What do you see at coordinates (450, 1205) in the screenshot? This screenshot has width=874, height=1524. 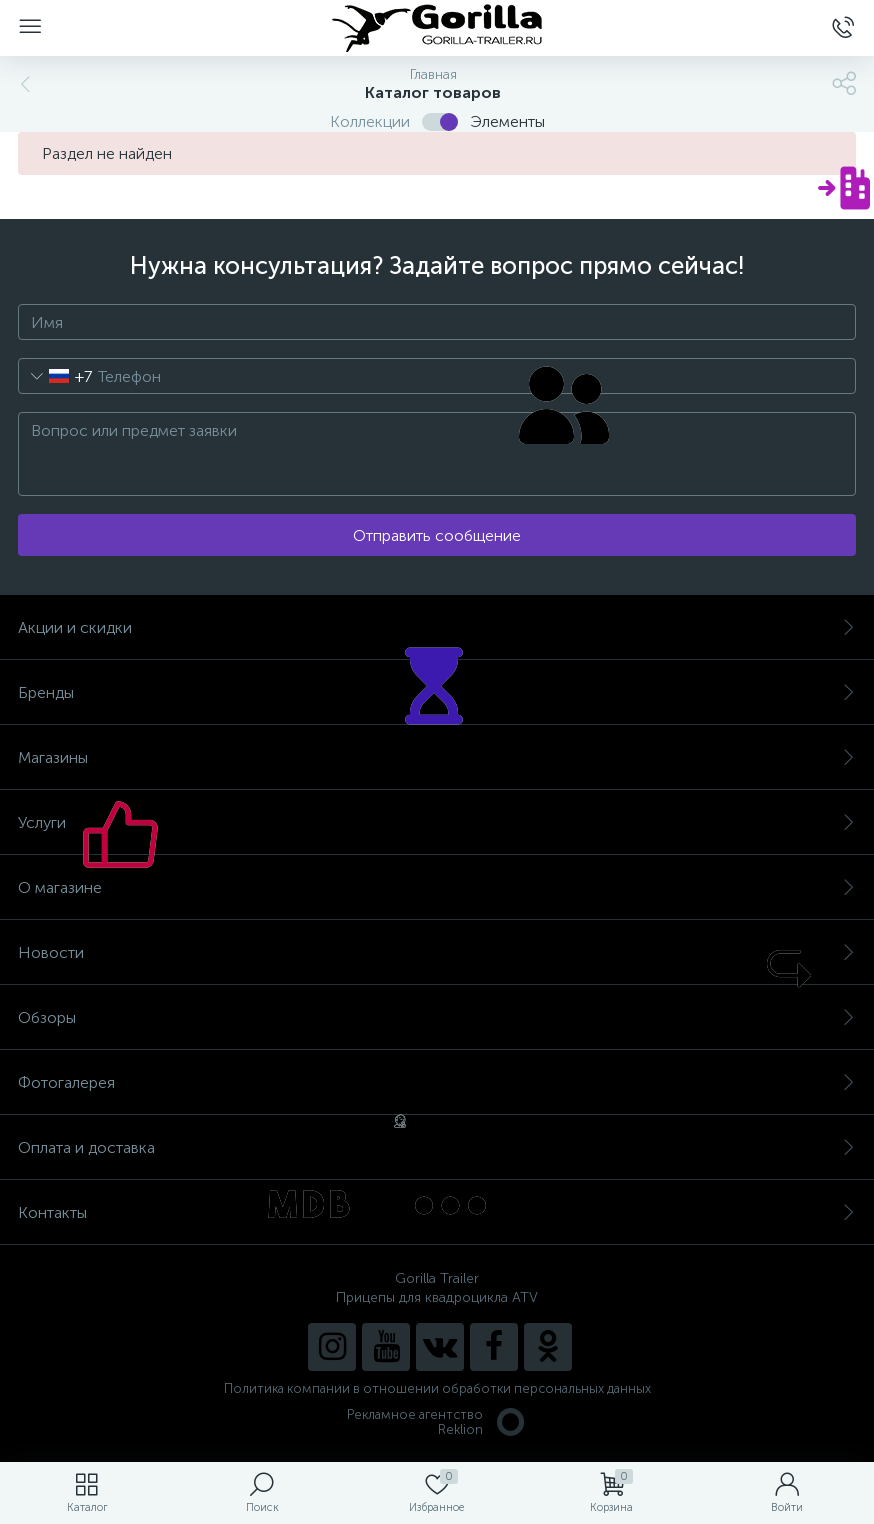 I see `access more options or actions` at bounding box center [450, 1205].